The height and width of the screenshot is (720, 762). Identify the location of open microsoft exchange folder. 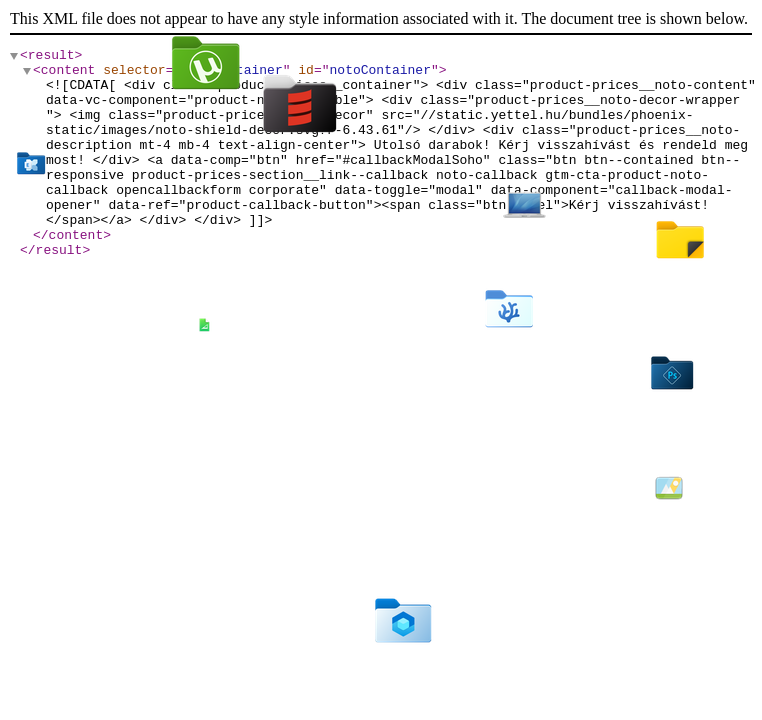
(31, 164).